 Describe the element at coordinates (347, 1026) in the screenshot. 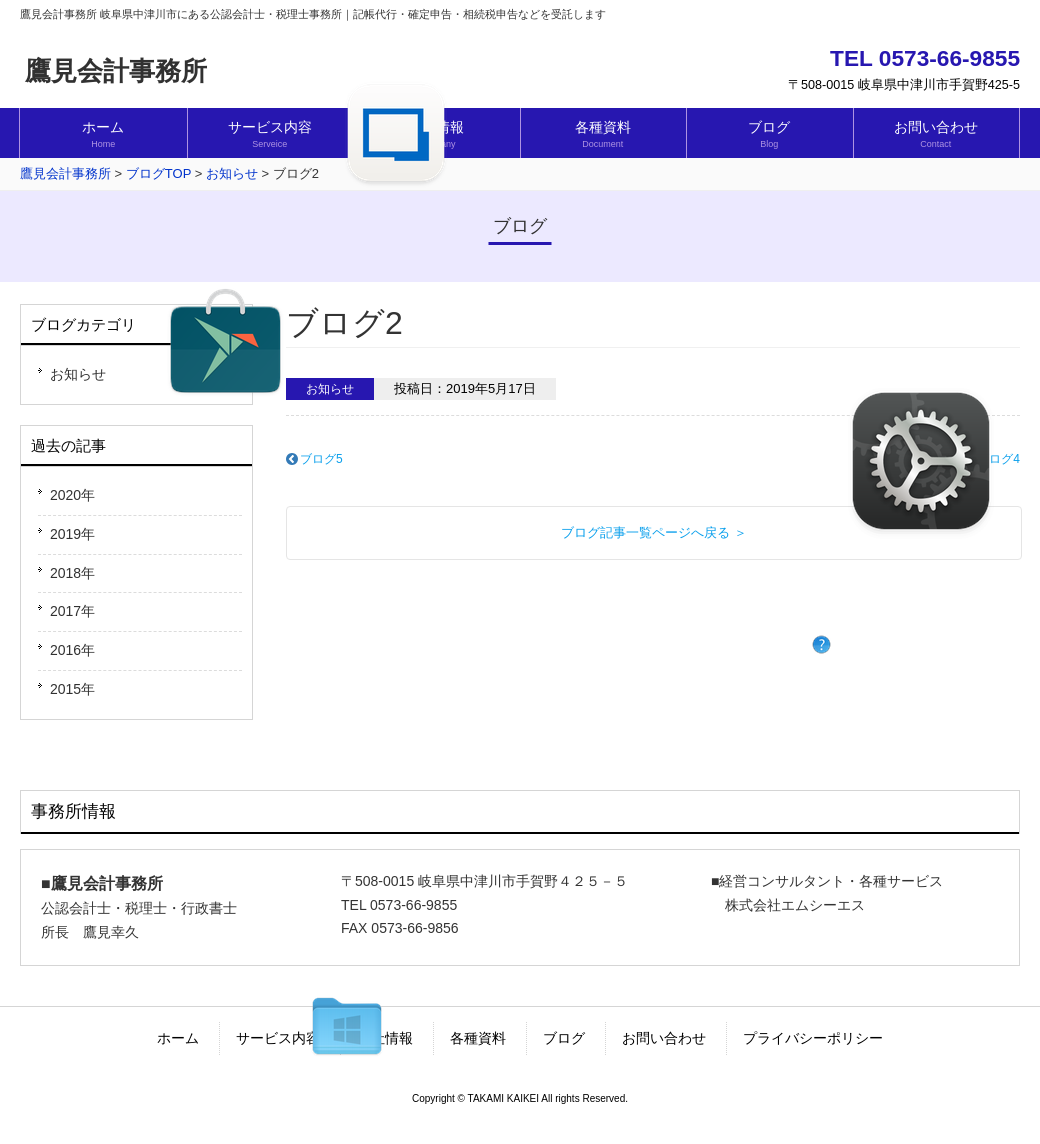

I see `open wine file manager for windows applications` at that location.